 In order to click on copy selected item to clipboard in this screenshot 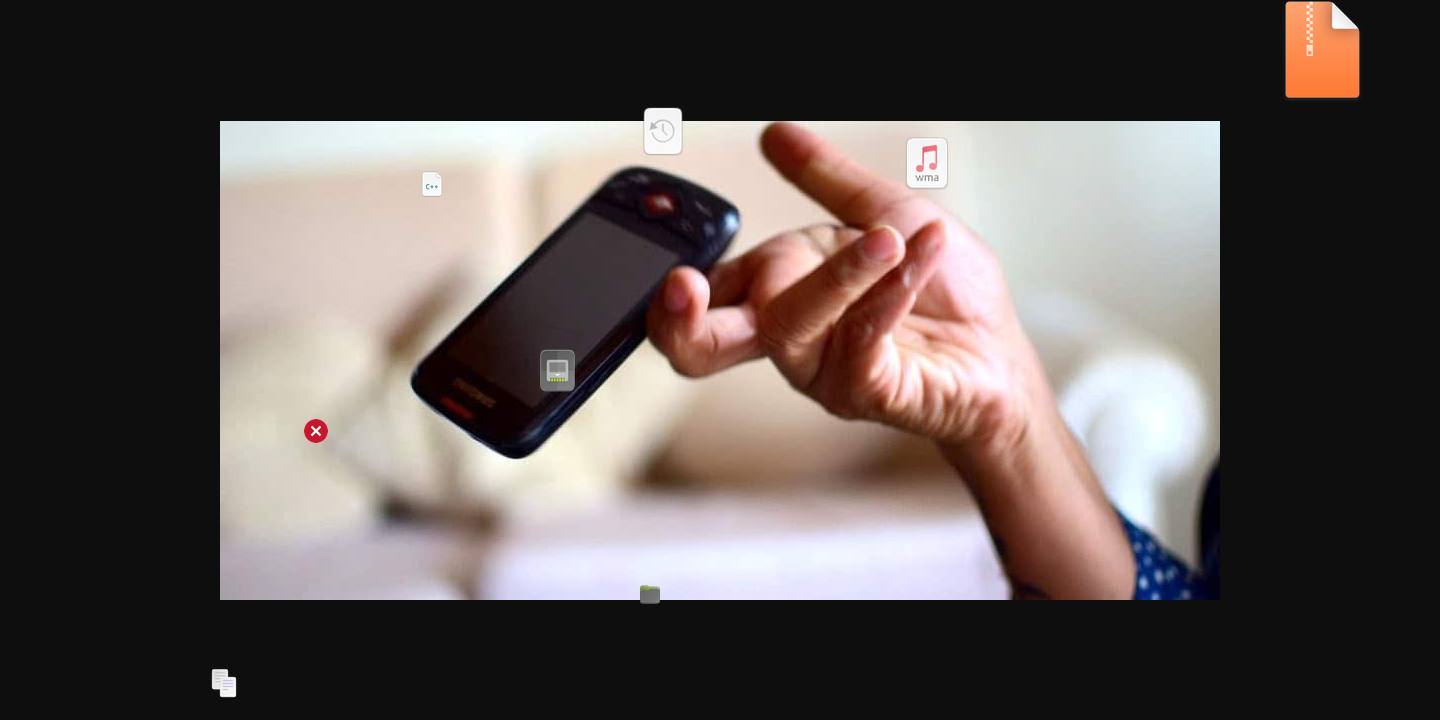, I will do `click(224, 683)`.